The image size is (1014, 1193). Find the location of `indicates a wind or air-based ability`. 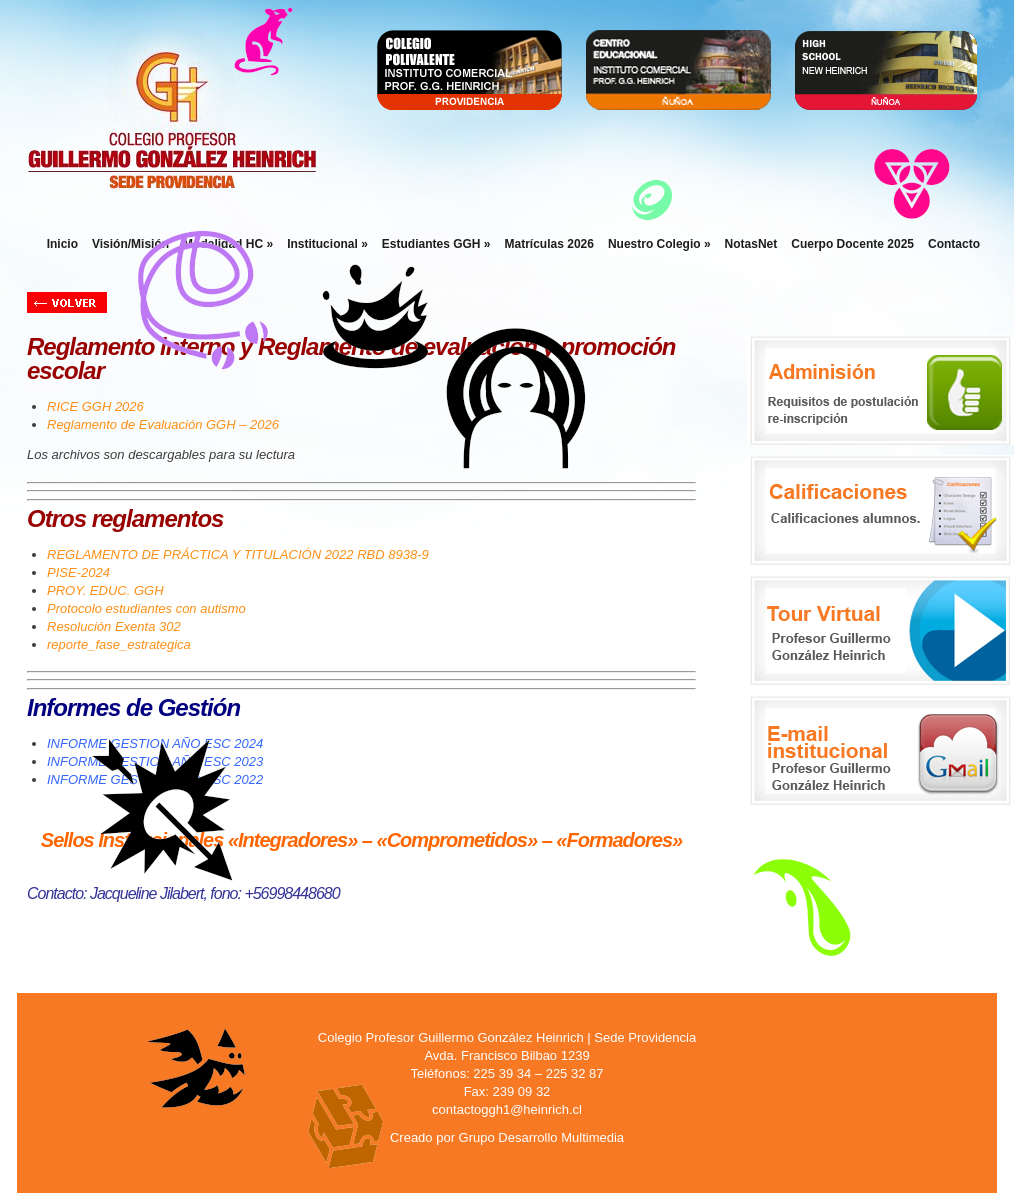

indicates a wind or air-based ability is located at coordinates (652, 200).